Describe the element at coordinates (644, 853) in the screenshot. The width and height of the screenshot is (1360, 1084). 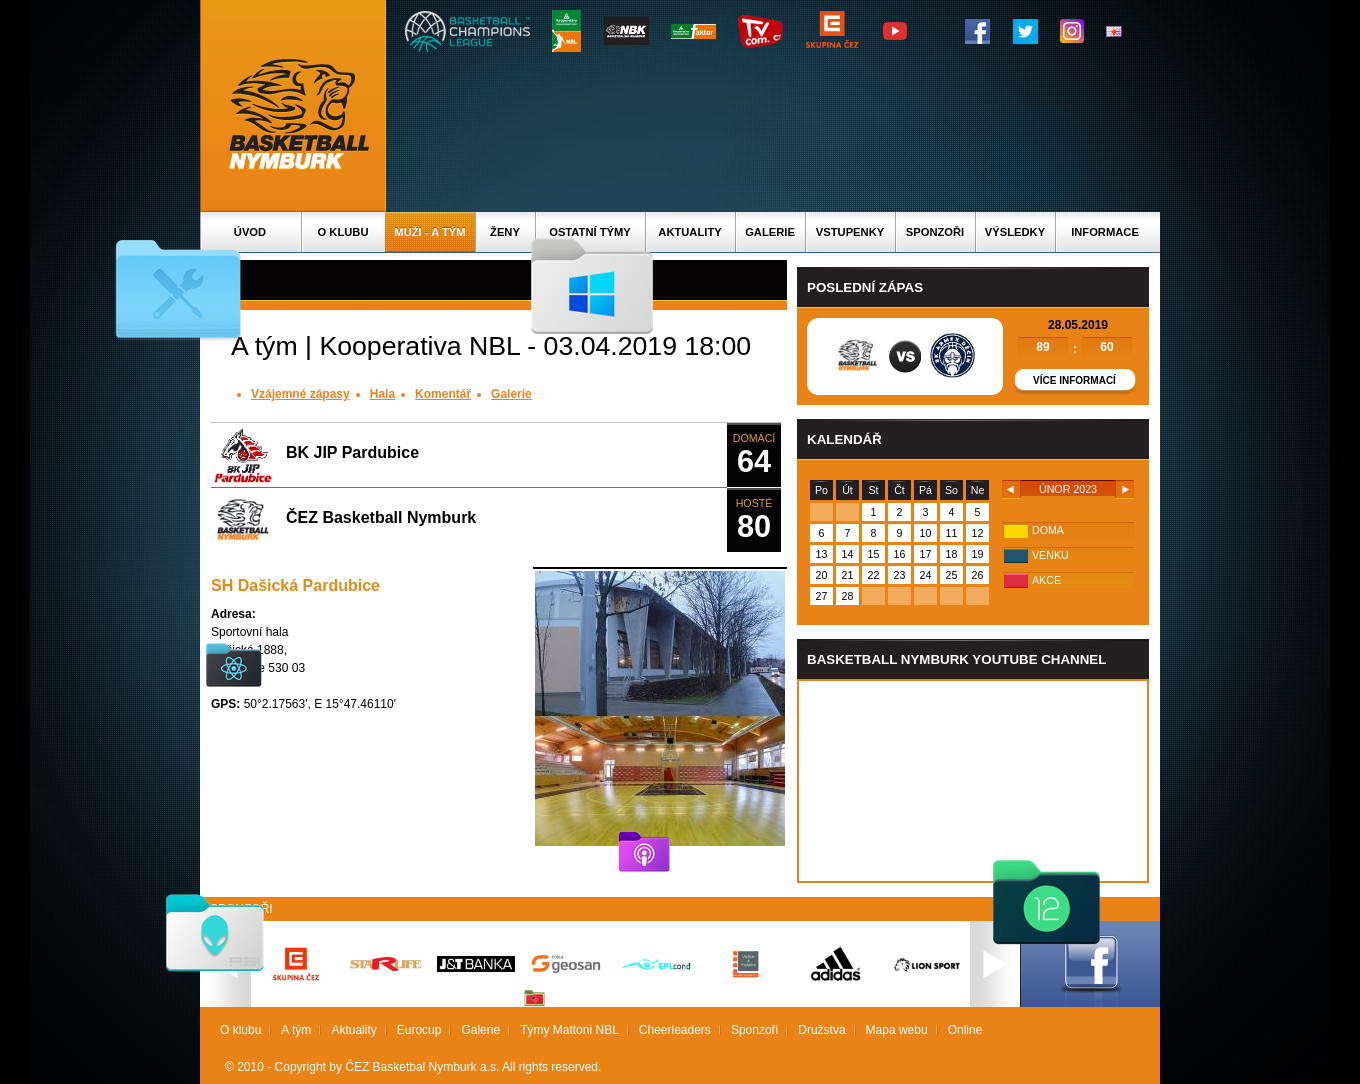
I see `open folder containing podcast files` at that location.